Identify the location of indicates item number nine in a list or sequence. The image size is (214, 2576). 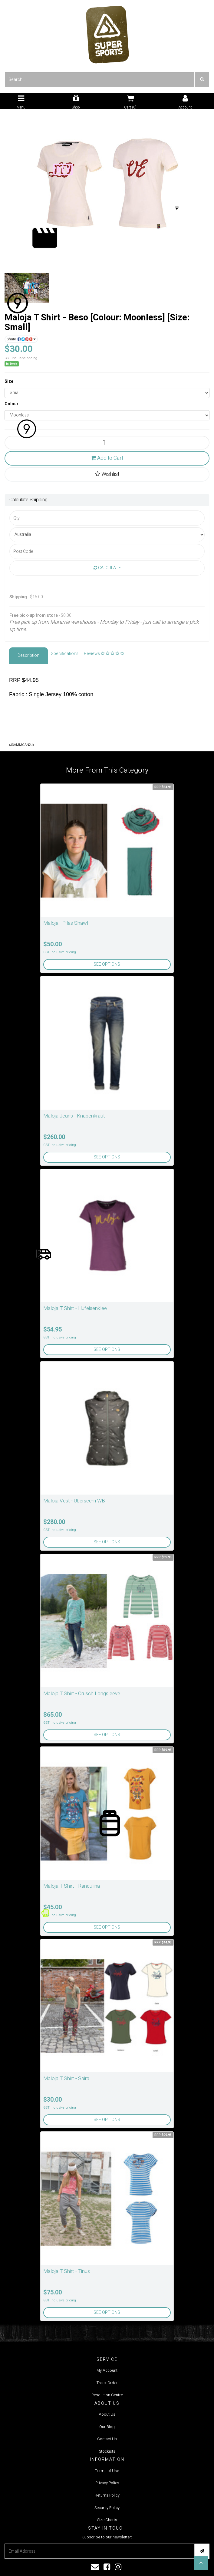
(18, 303).